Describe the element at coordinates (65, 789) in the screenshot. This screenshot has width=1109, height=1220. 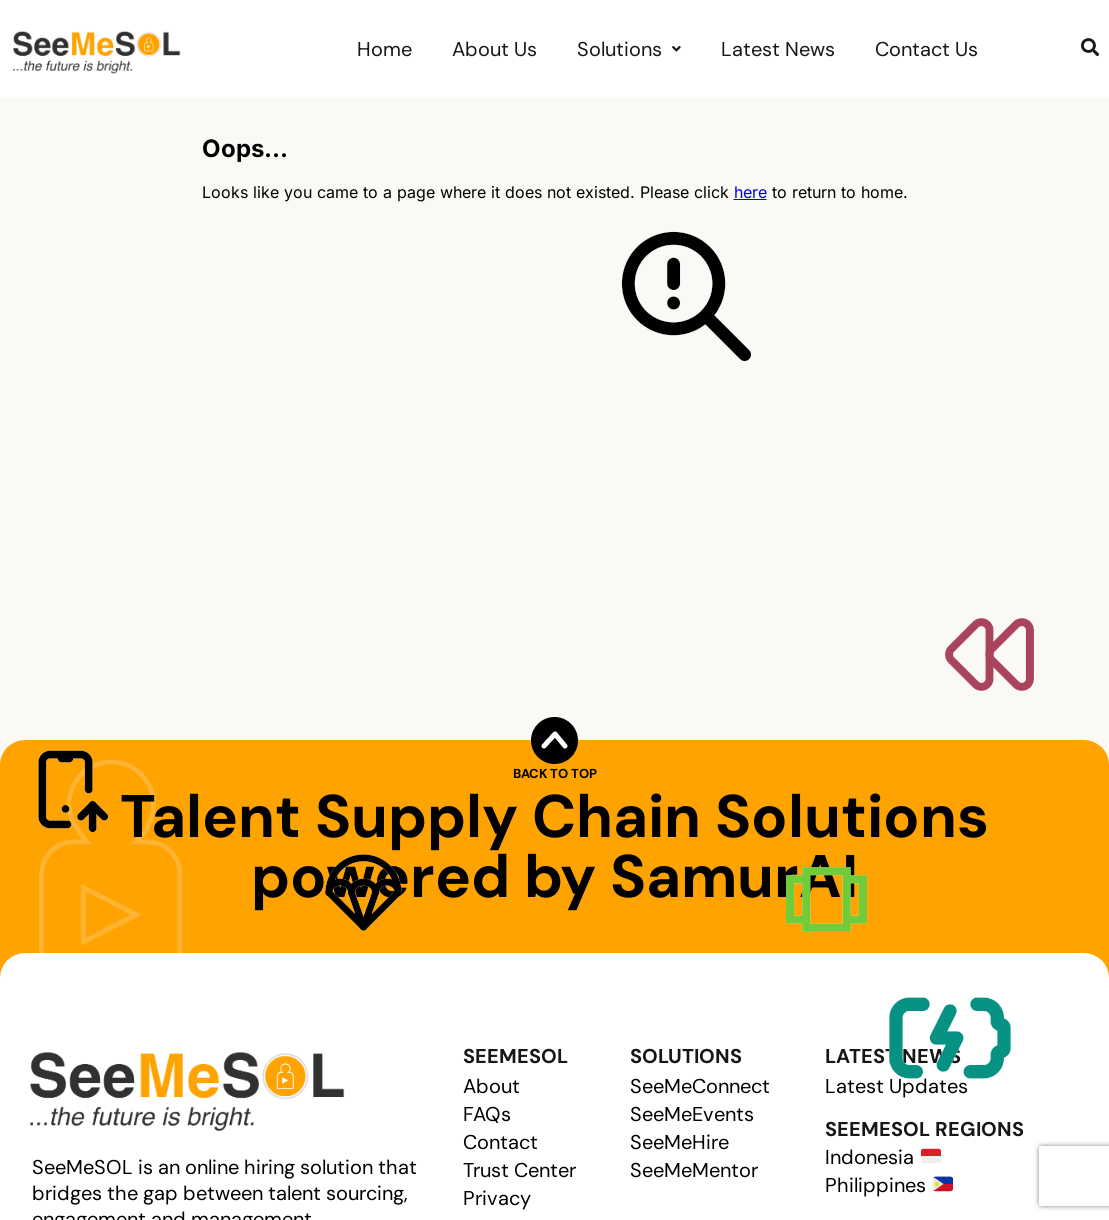
I see `upload from mobile device` at that location.